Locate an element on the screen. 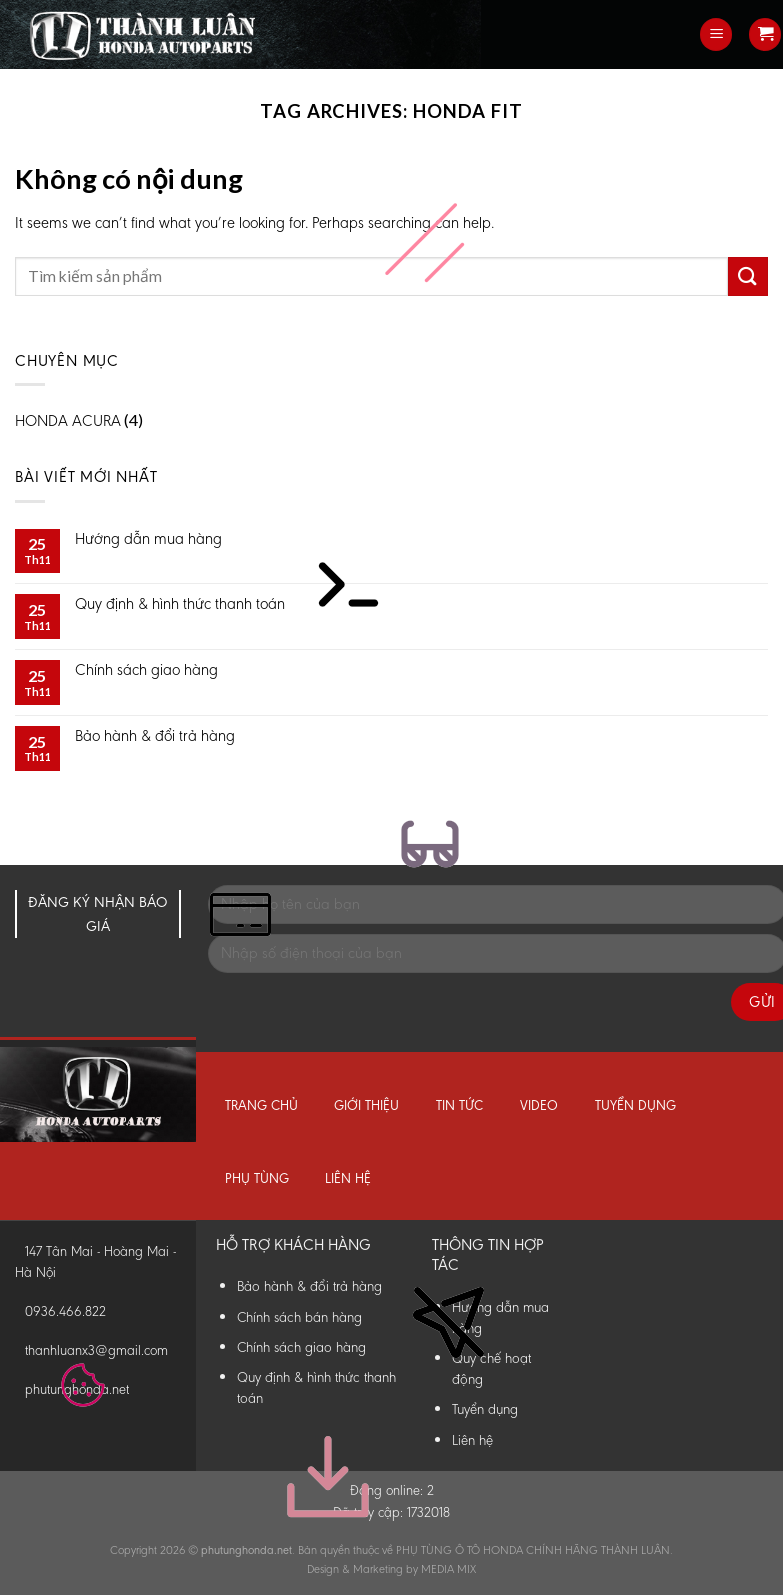 The image size is (783, 1595). toggle cool or casual display mode is located at coordinates (430, 845).